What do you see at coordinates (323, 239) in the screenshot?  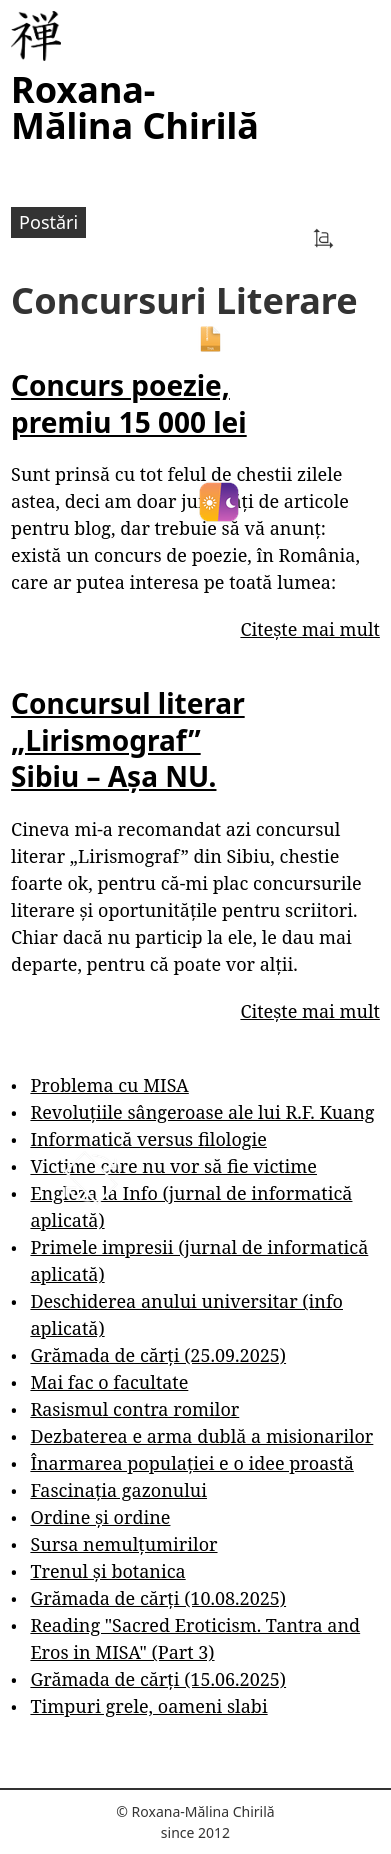 I see `open font viewer application` at bounding box center [323, 239].